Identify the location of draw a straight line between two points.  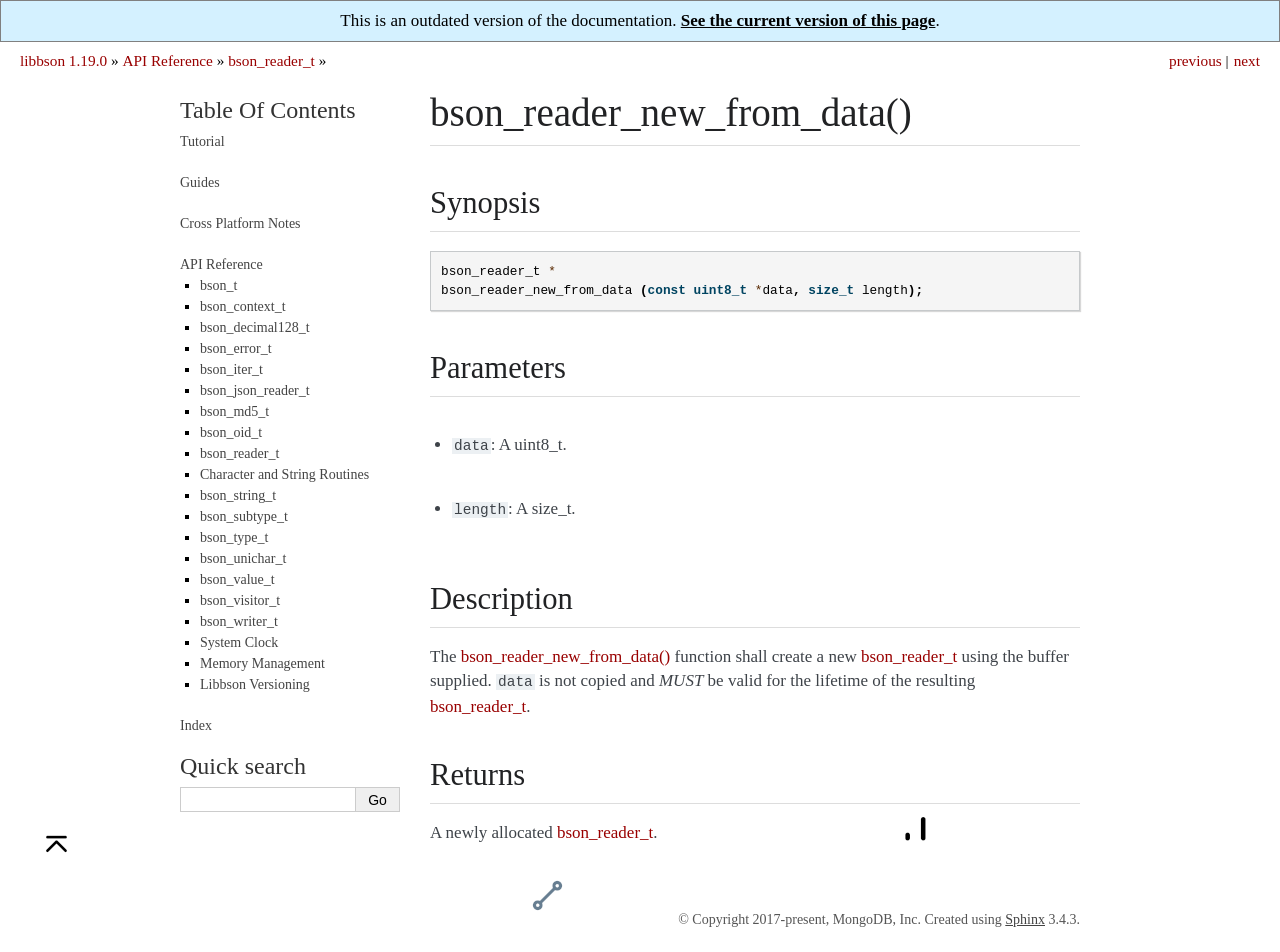
(547, 895).